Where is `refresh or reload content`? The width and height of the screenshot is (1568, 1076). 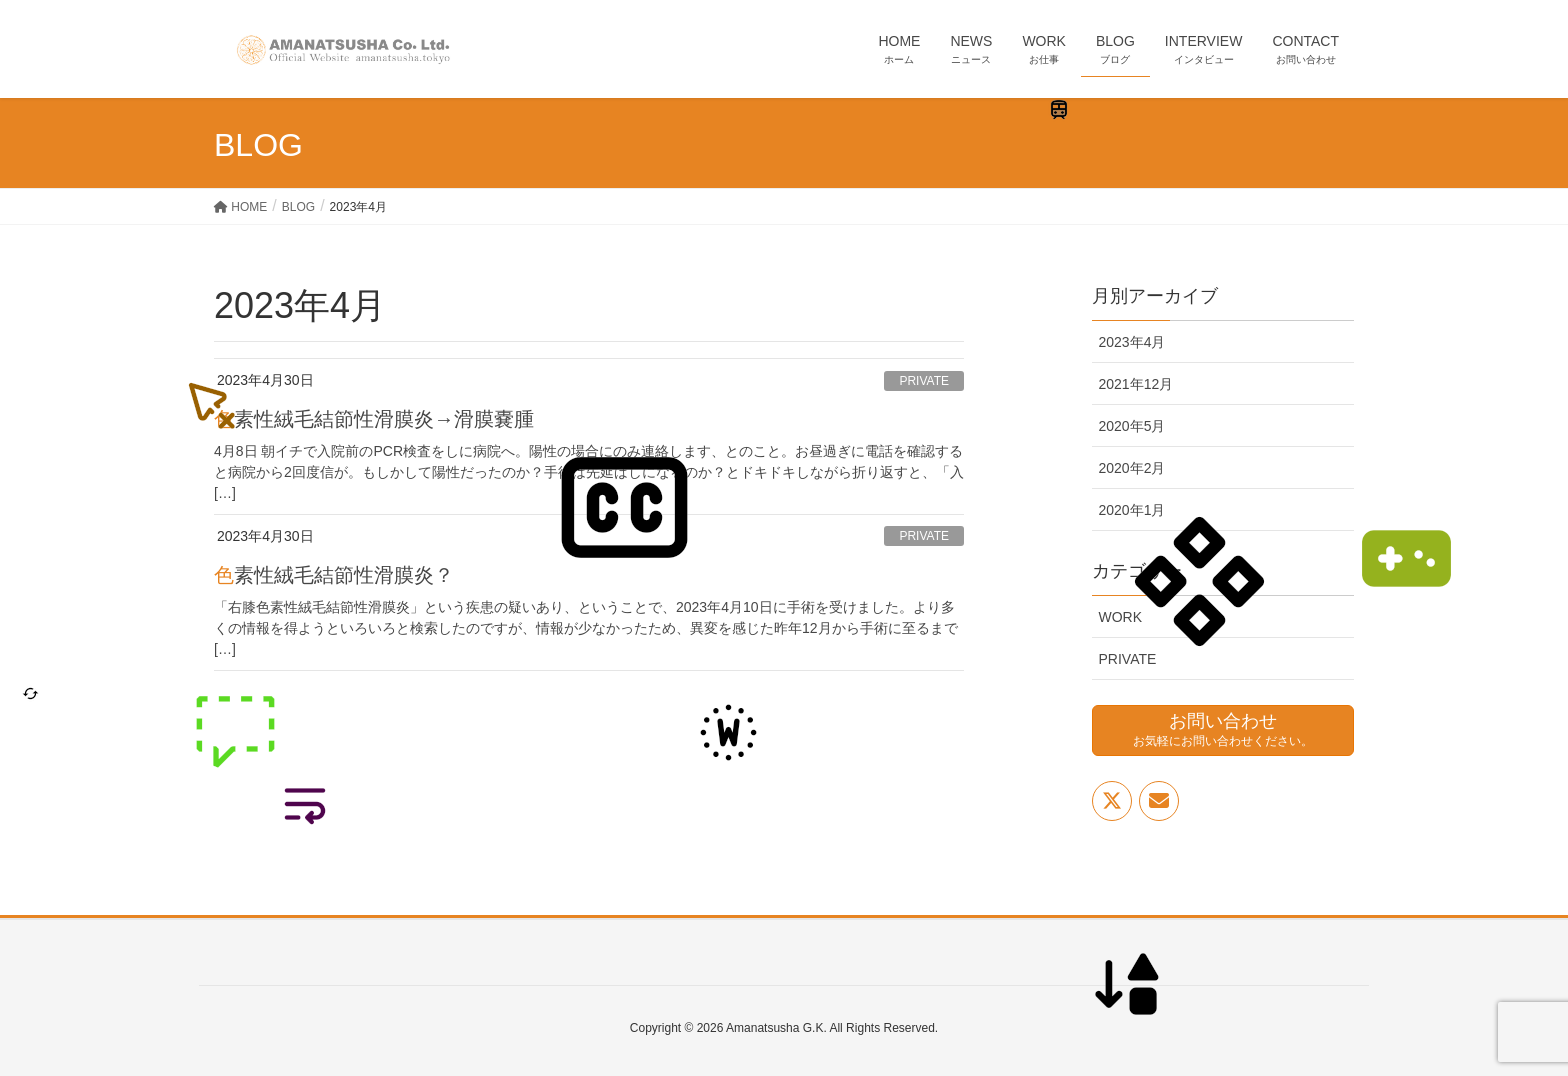 refresh or reload content is located at coordinates (30, 693).